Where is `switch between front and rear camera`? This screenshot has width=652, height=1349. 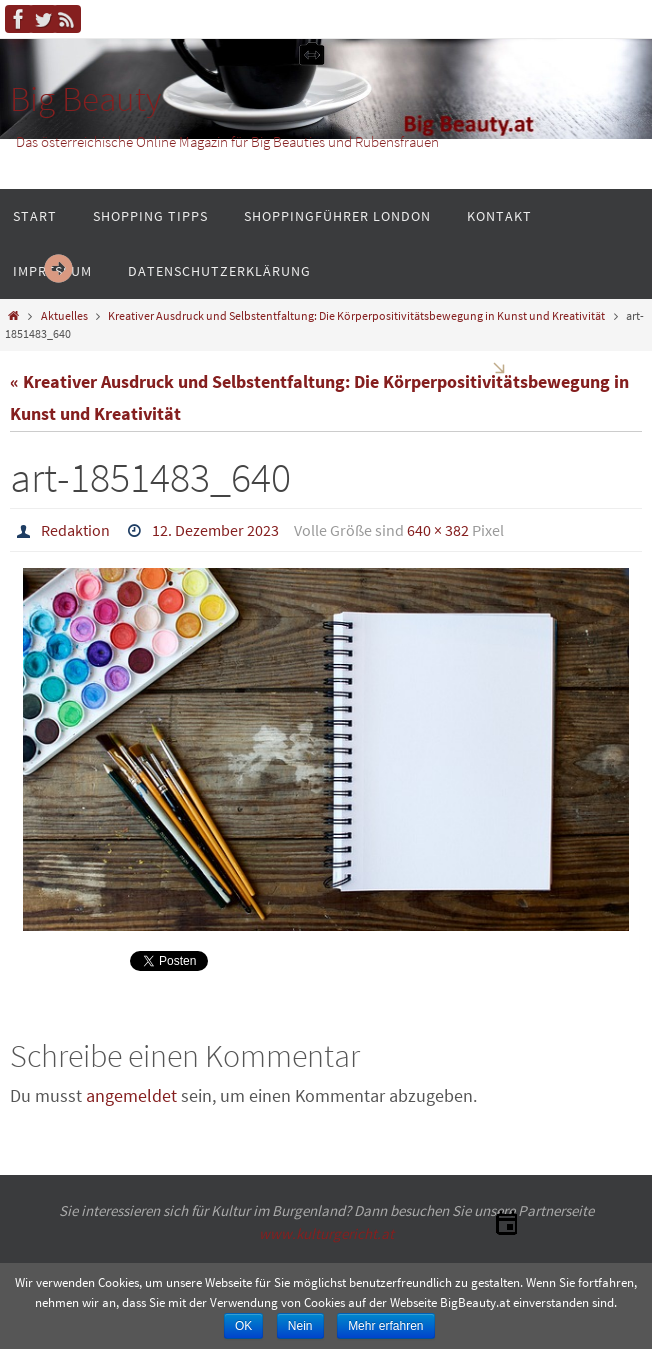
switch between front and rear camera is located at coordinates (312, 55).